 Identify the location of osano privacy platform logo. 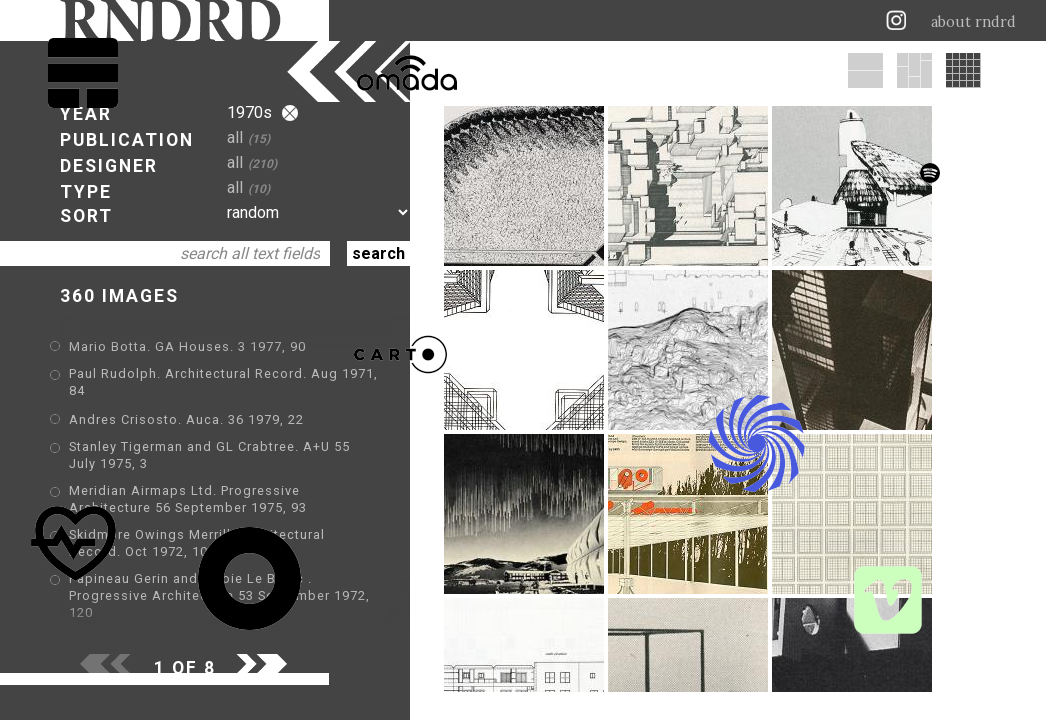
(249, 578).